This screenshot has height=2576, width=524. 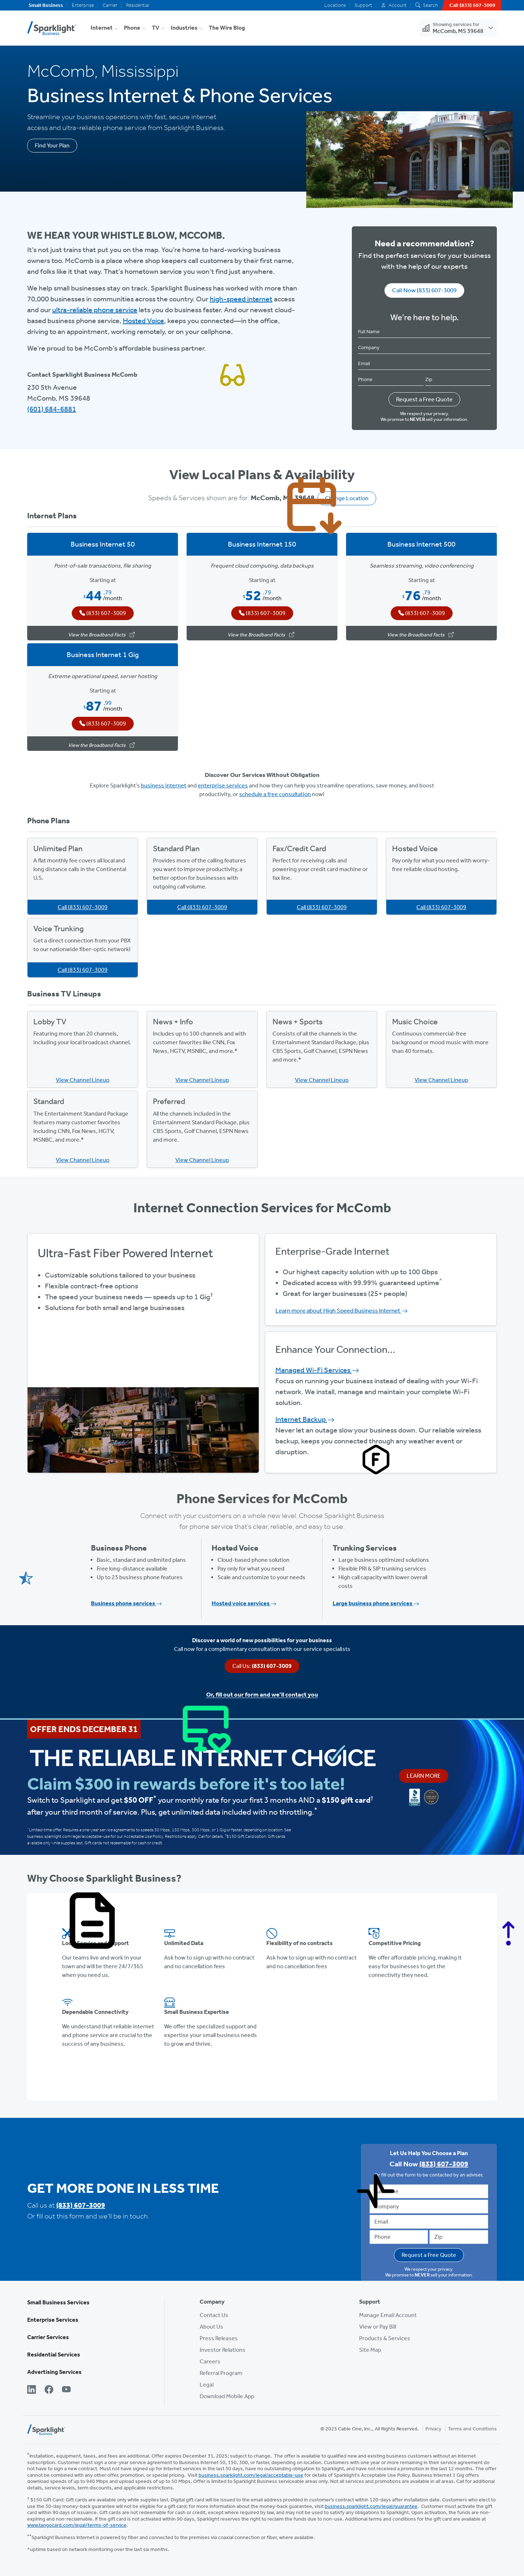 I want to click on view file details or description, so click(x=92, y=1920).